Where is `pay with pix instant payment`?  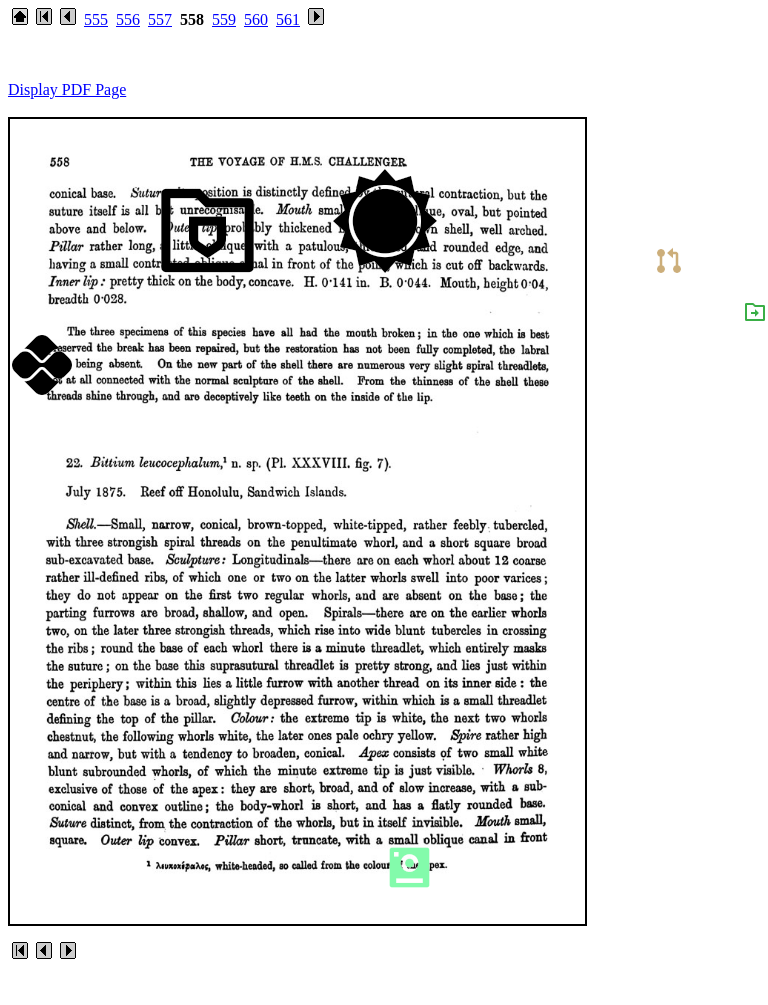
pay with pix instant payment is located at coordinates (42, 365).